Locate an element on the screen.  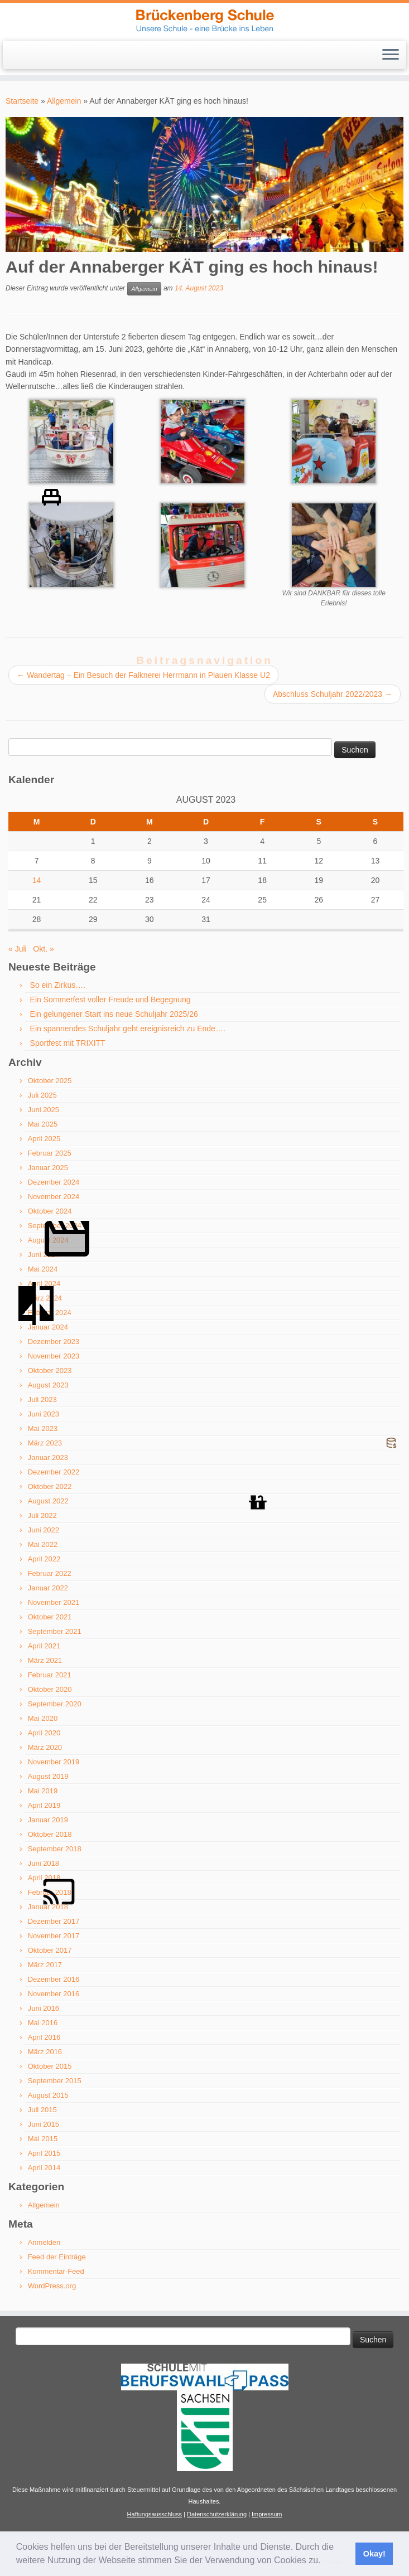
cast your screen to a nearby device is located at coordinates (59, 1891).